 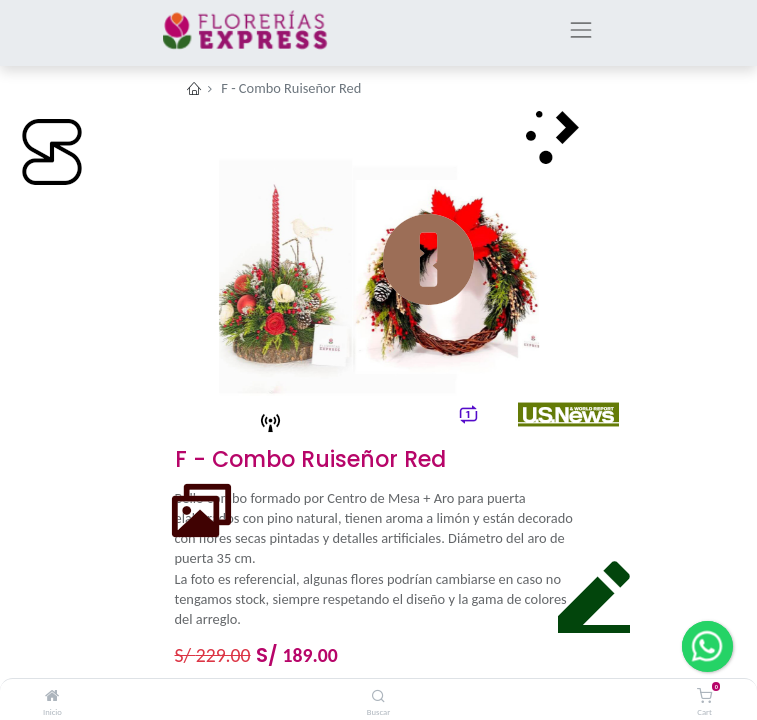 What do you see at coordinates (270, 422) in the screenshot?
I see `start a live broadcast or stream` at bounding box center [270, 422].